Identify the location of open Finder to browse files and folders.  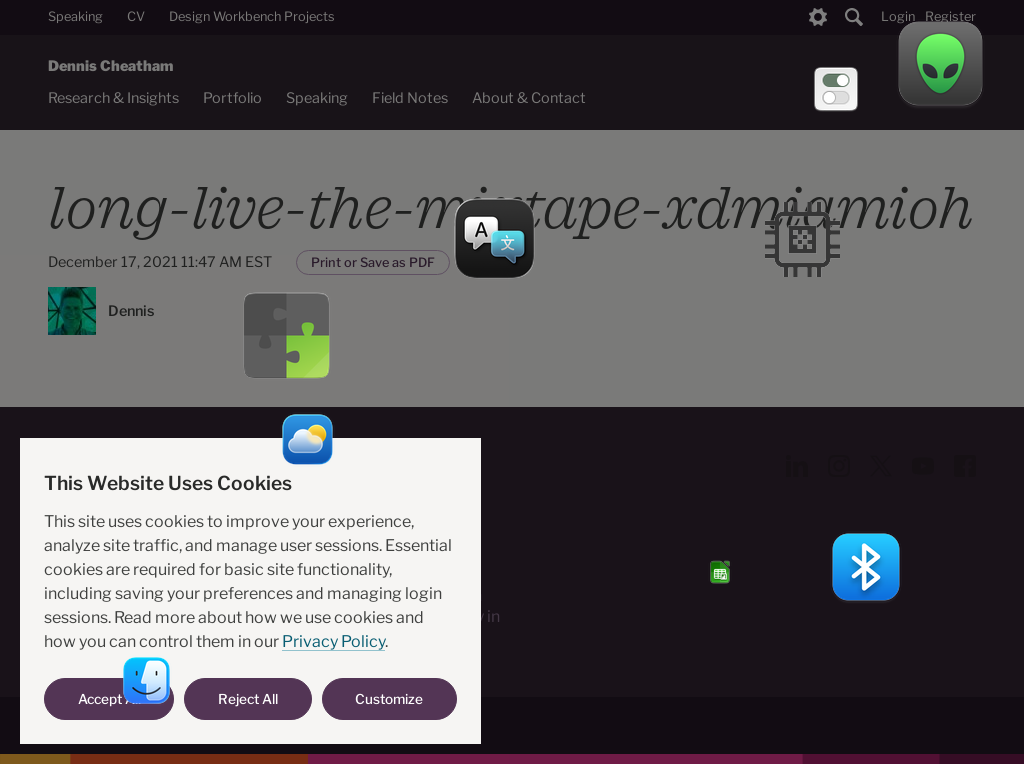
(146, 680).